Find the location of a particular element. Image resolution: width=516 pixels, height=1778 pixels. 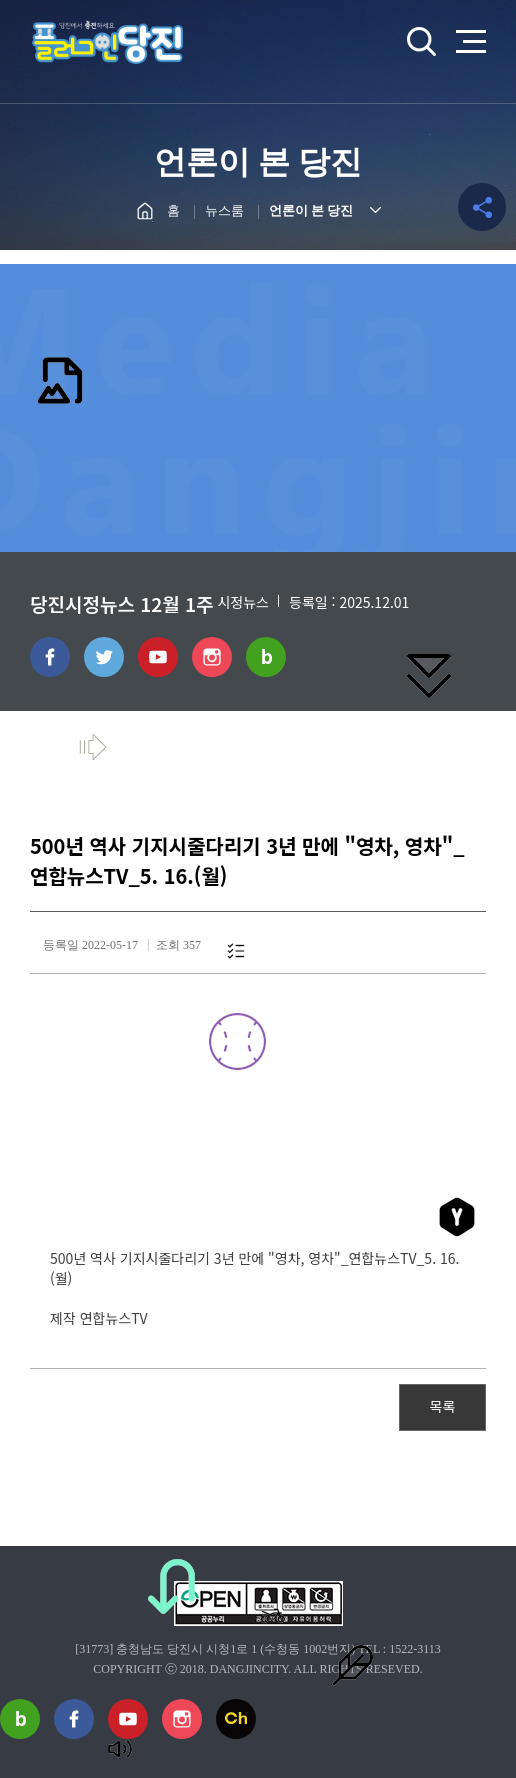

select motorcycle as vehicle type is located at coordinates (273, 1616).